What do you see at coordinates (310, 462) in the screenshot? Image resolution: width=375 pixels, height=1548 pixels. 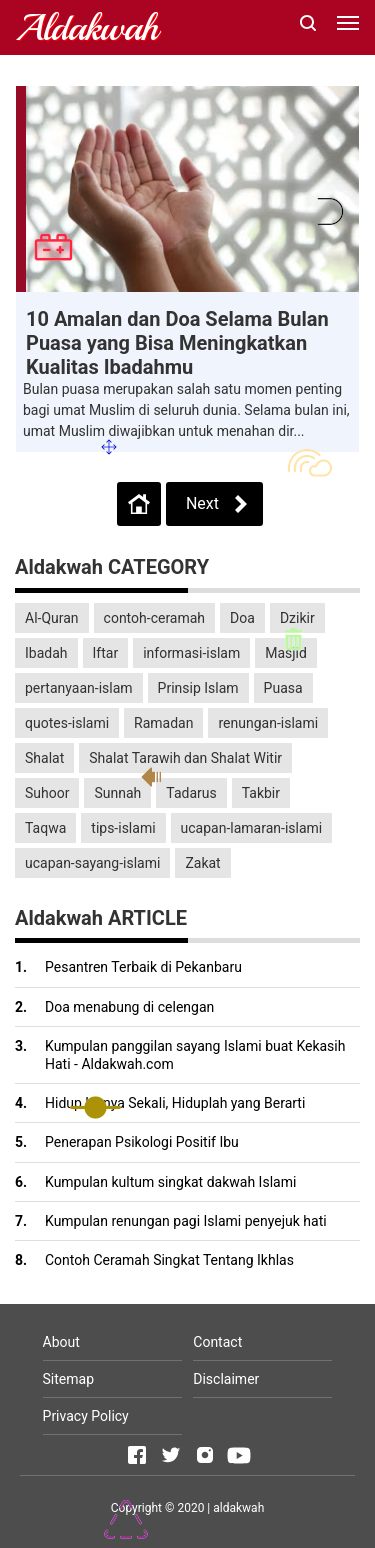 I see `view weather conditions` at bounding box center [310, 462].